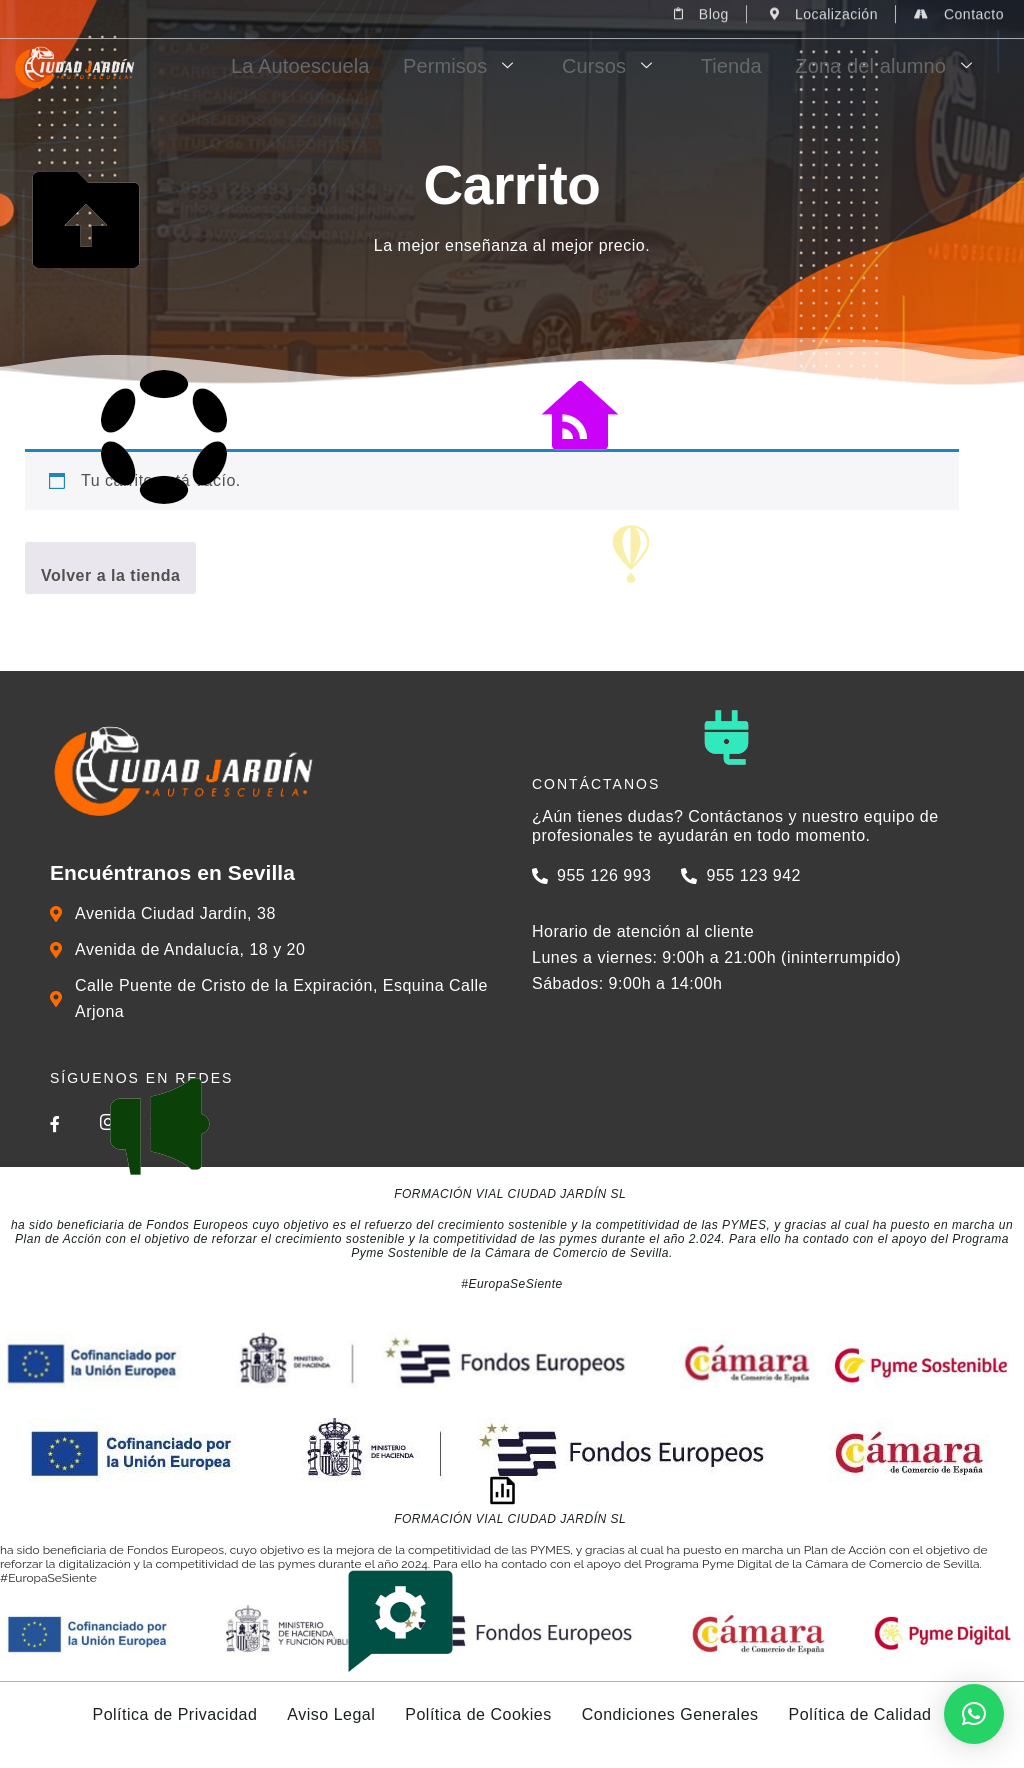 The width and height of the screenshot is (1024, 1768). I want to click on view report or analytics document, so click(502, 1490).